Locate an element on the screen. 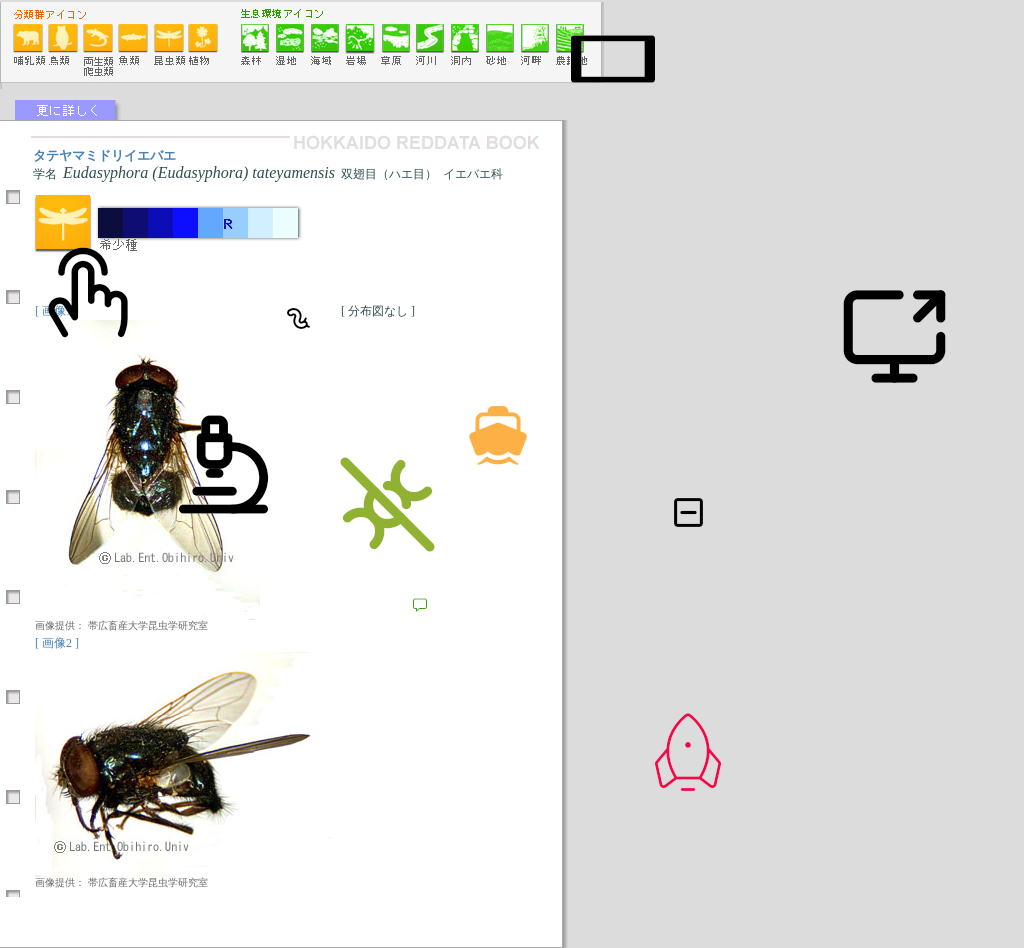 The image size is (1024, 948). indicates pest or malware detection is located at coordinates (298, 318).